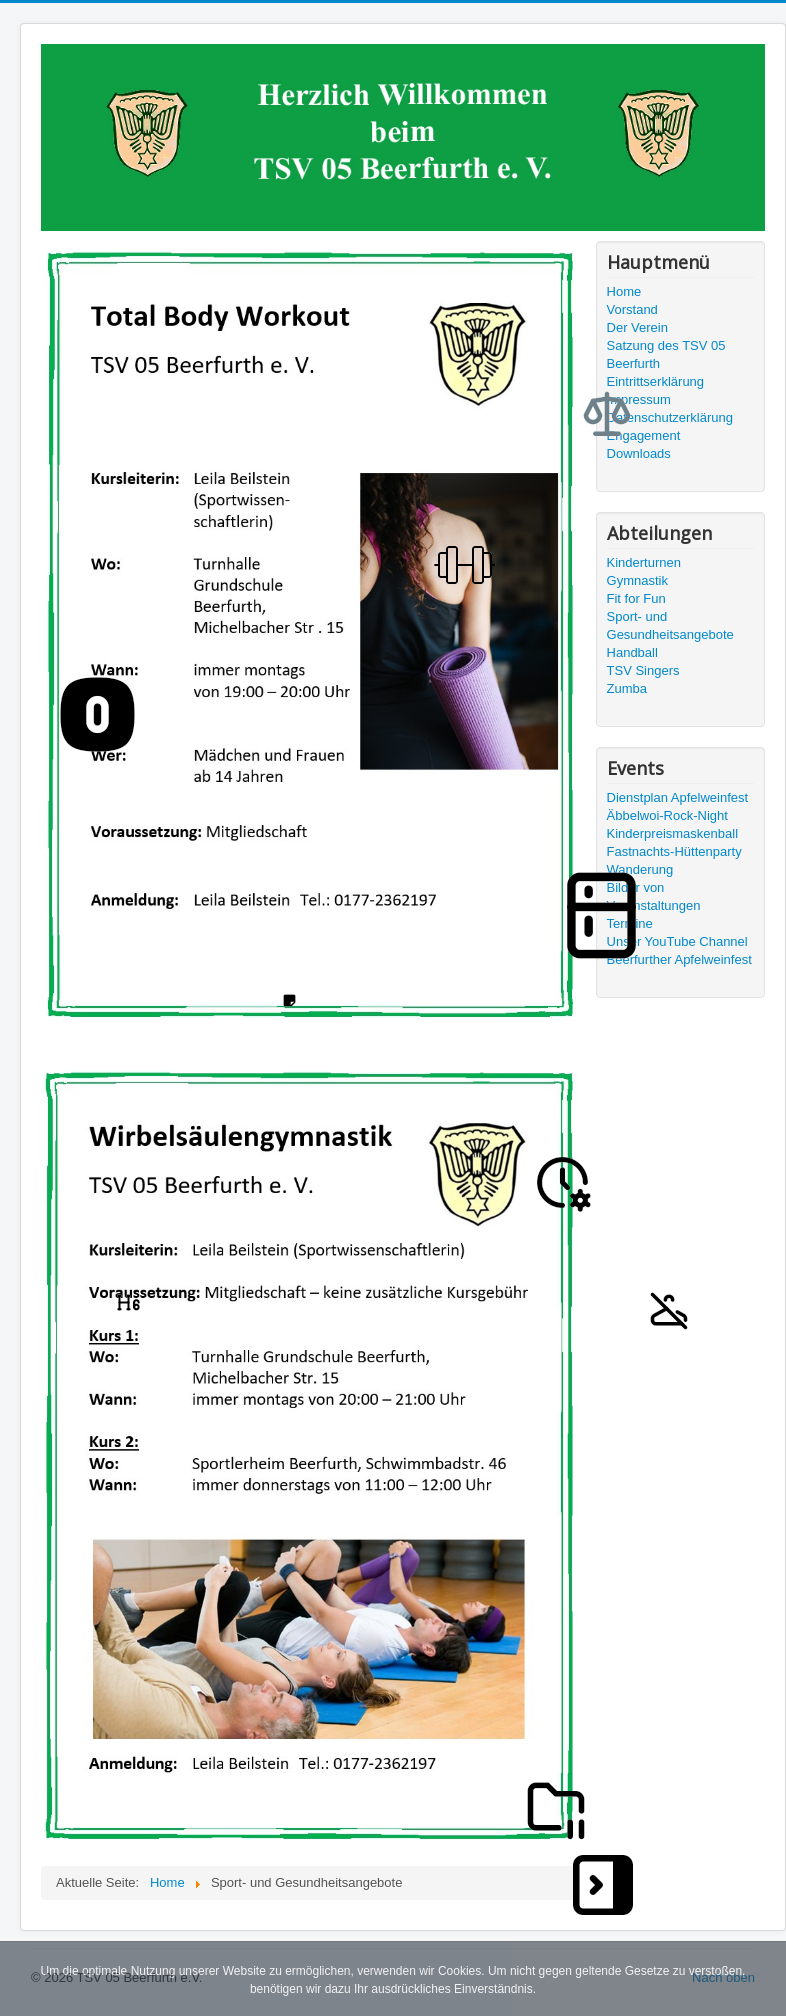  Describe the element at coordinates (669, 1311) in the screenshot. I see `wardrobe or closet feature disabled` at that location.